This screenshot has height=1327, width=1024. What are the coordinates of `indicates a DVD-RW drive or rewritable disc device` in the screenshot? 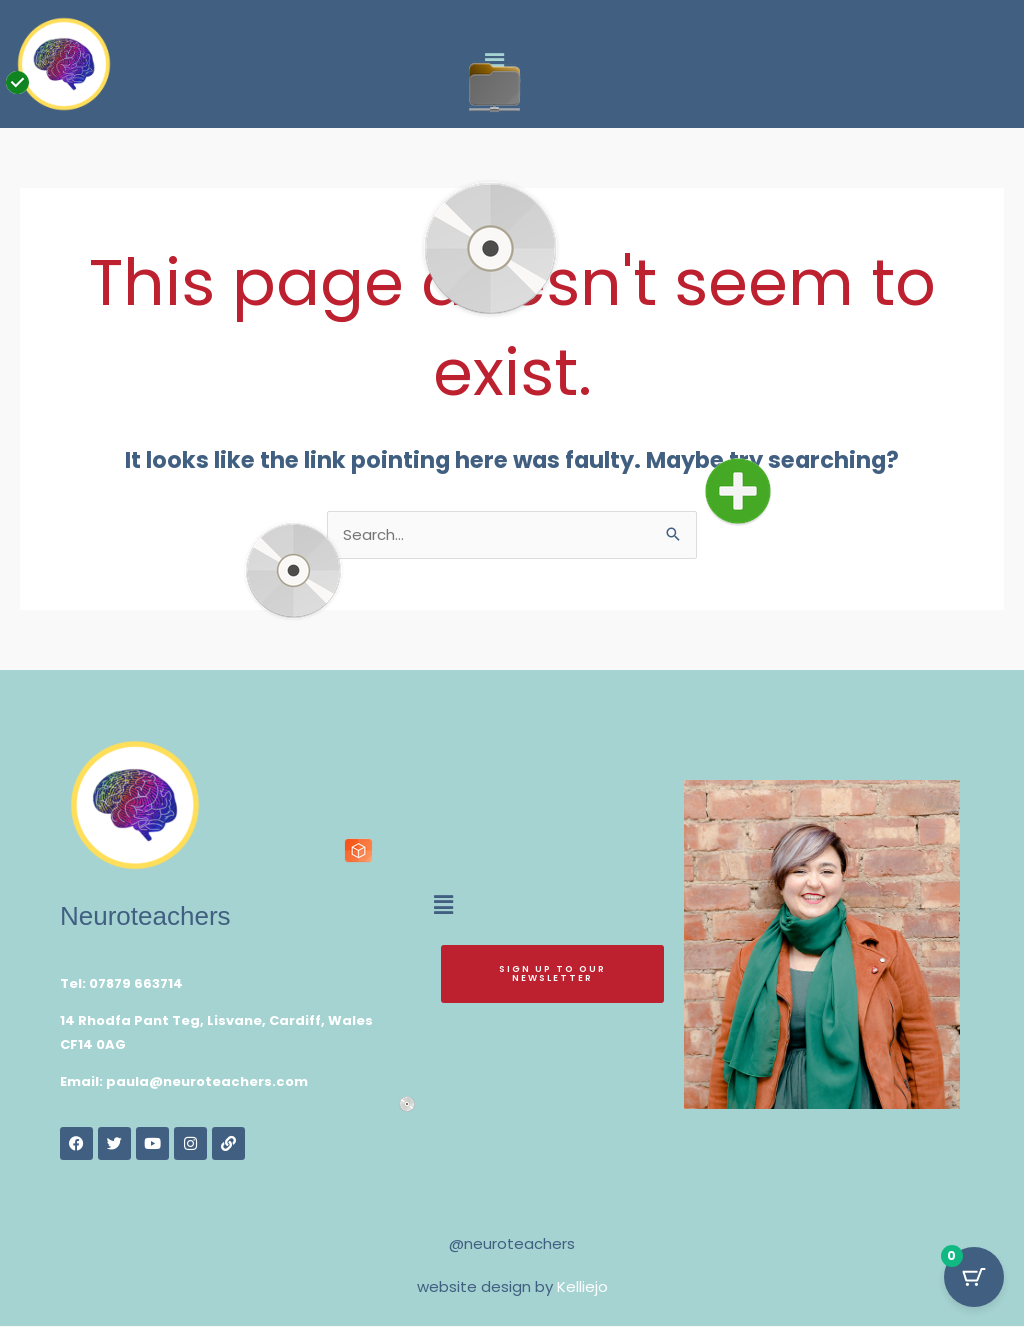 It's located at (407, 1104).